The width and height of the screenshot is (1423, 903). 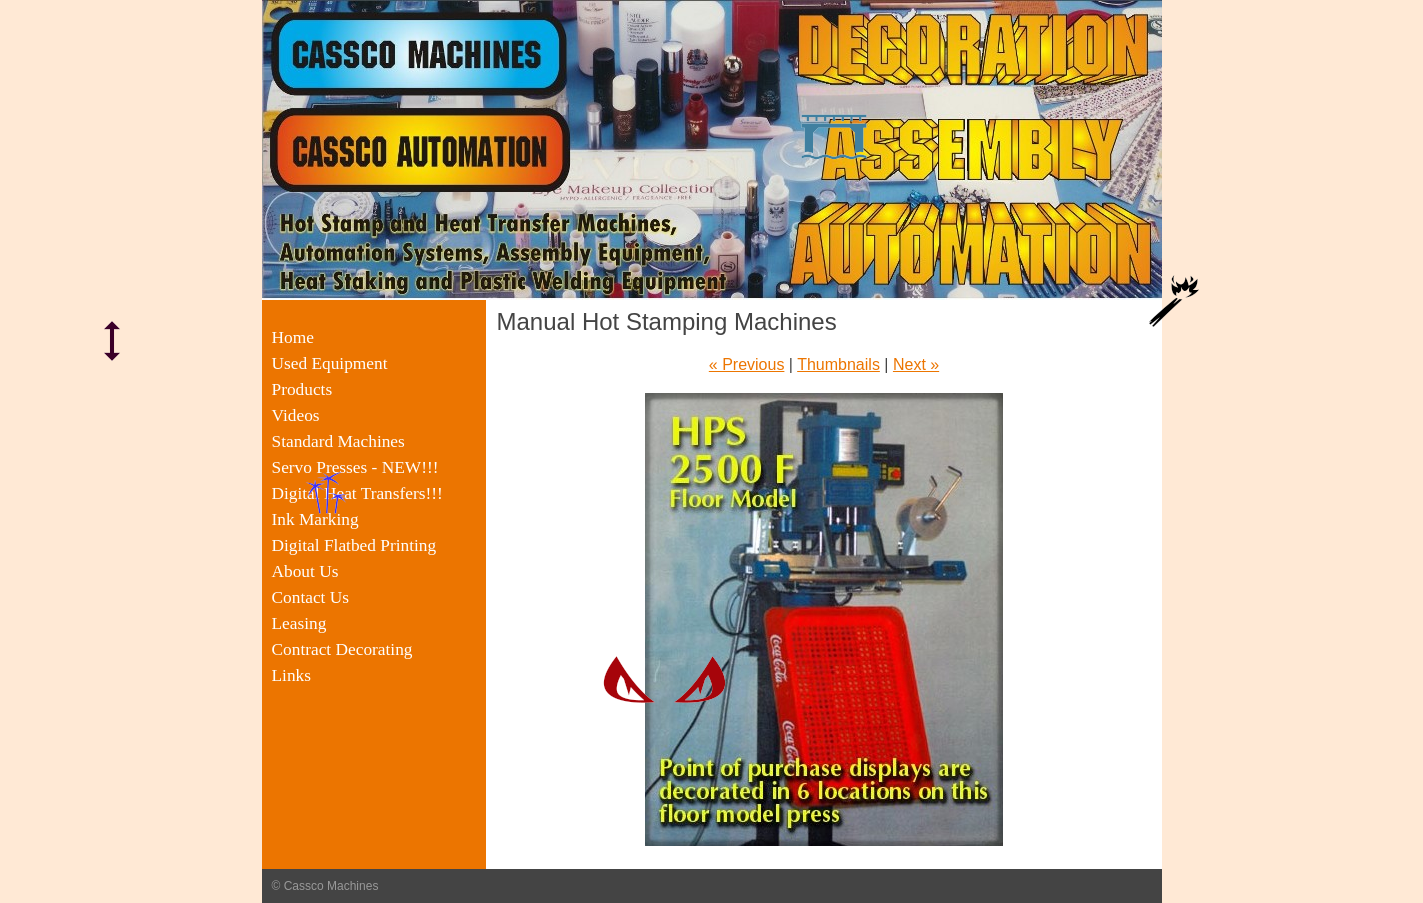 I want to click on indicates an enemy or hostile character, so click(x=664, y=679).